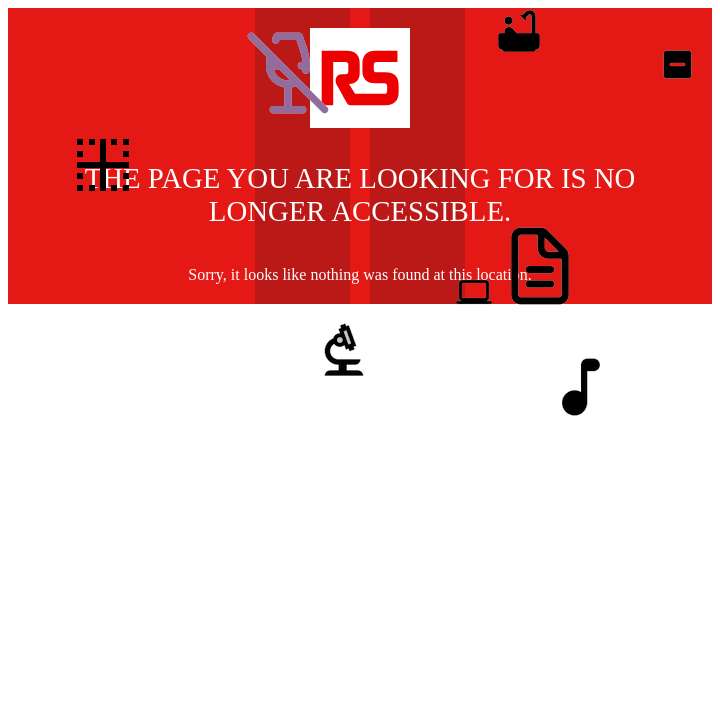 The image size is (720, 720). Describe the element at coordinates (519, 31) in the screenshot. I see `indicates bathroom amenities available` at that location.